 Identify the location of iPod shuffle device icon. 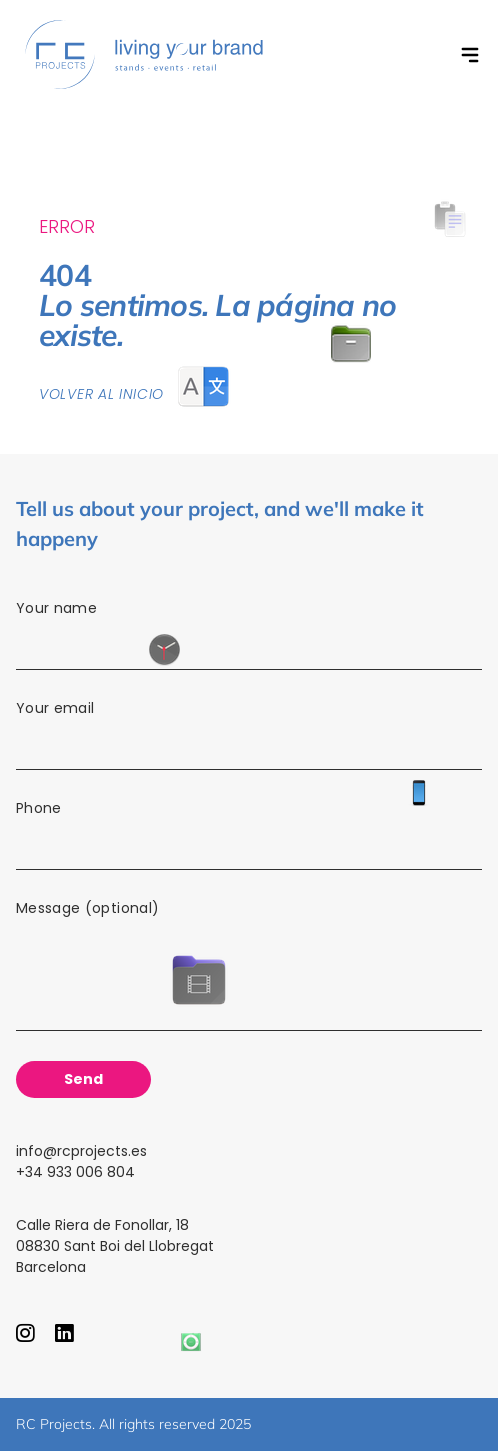
(191, 1342).